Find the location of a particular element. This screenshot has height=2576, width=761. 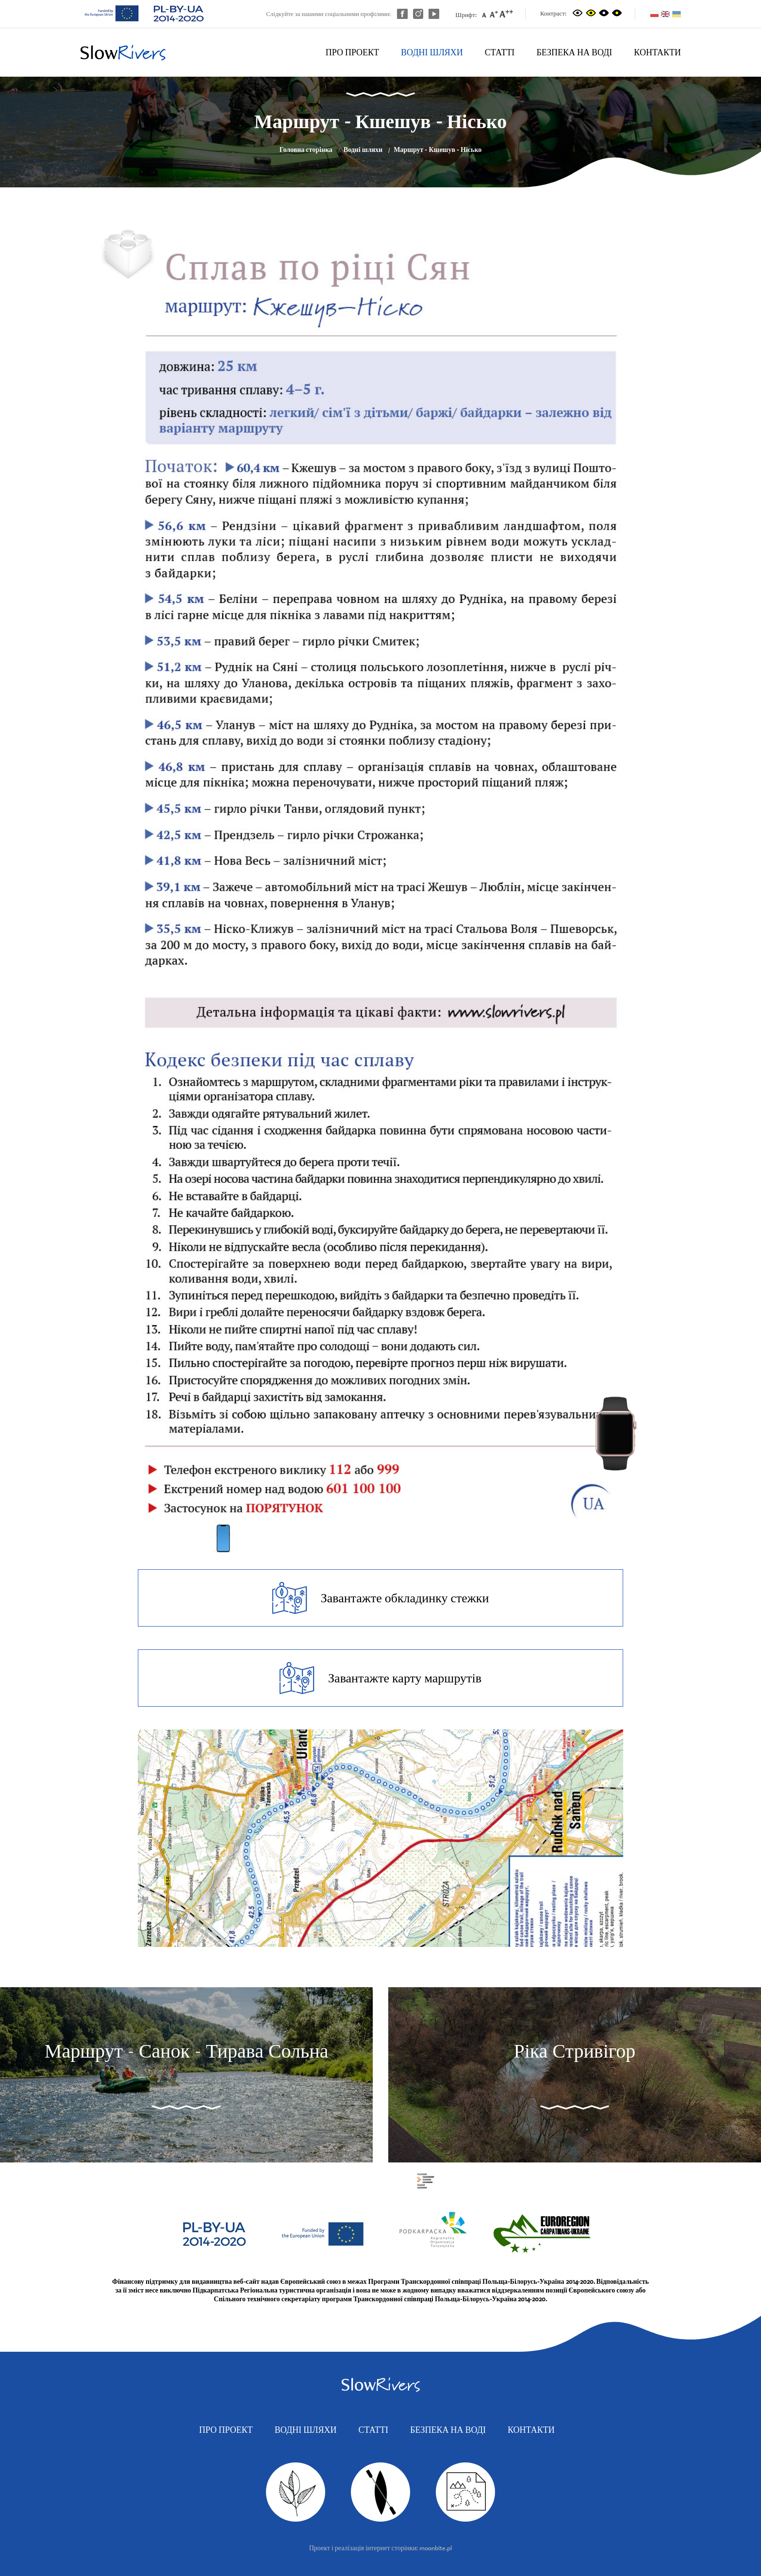

increase text indentation is located at coordinates (426, 2181).